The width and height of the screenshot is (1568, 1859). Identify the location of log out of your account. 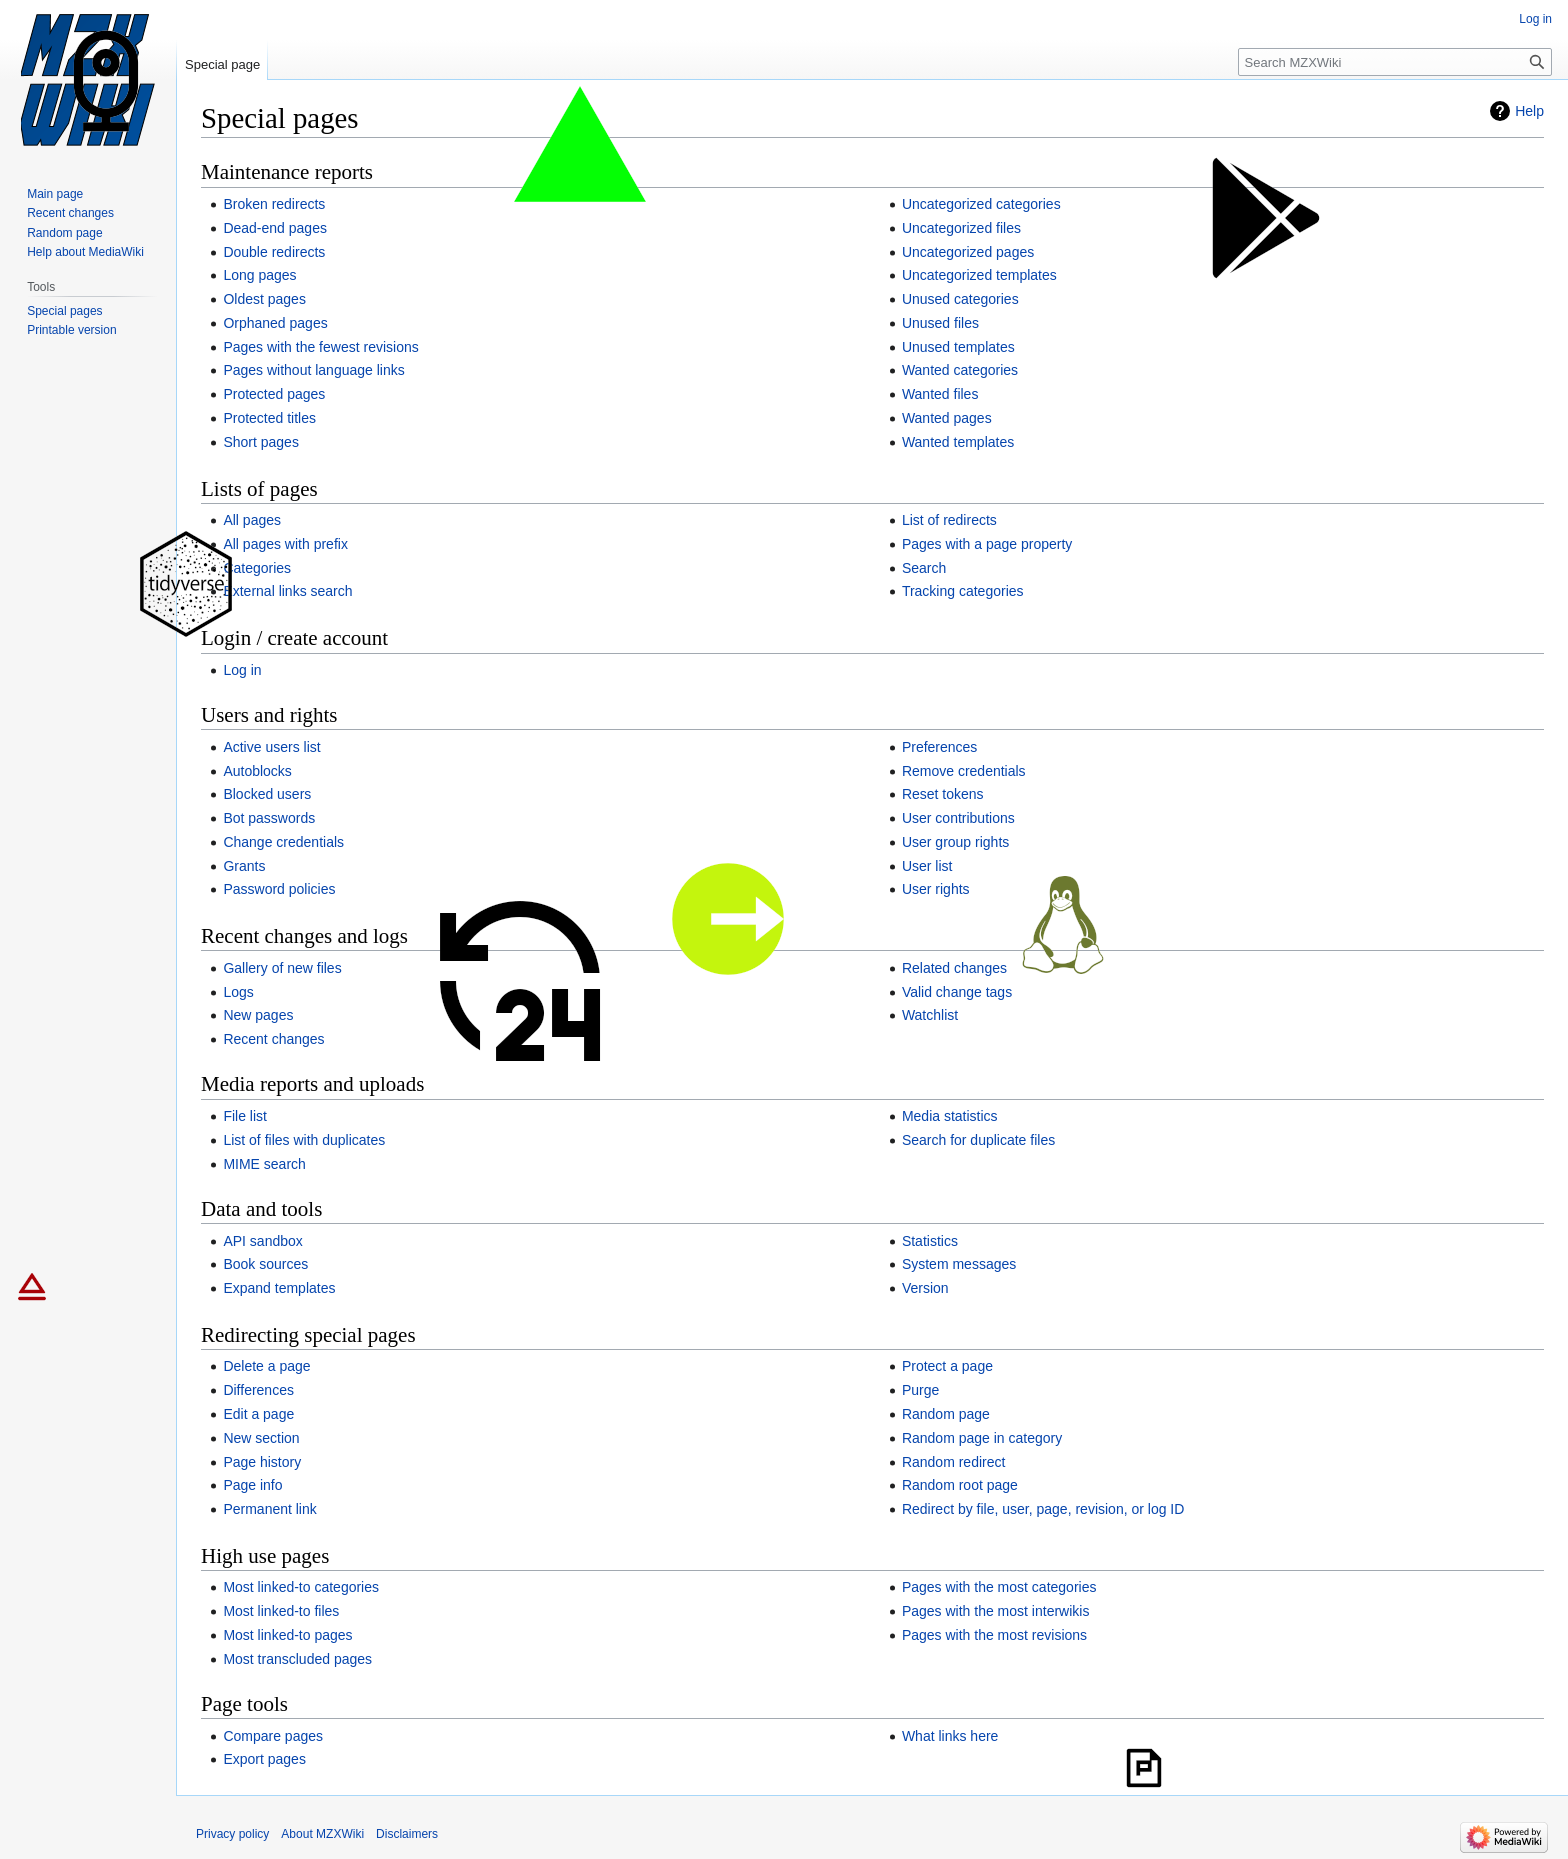
(728, 919).